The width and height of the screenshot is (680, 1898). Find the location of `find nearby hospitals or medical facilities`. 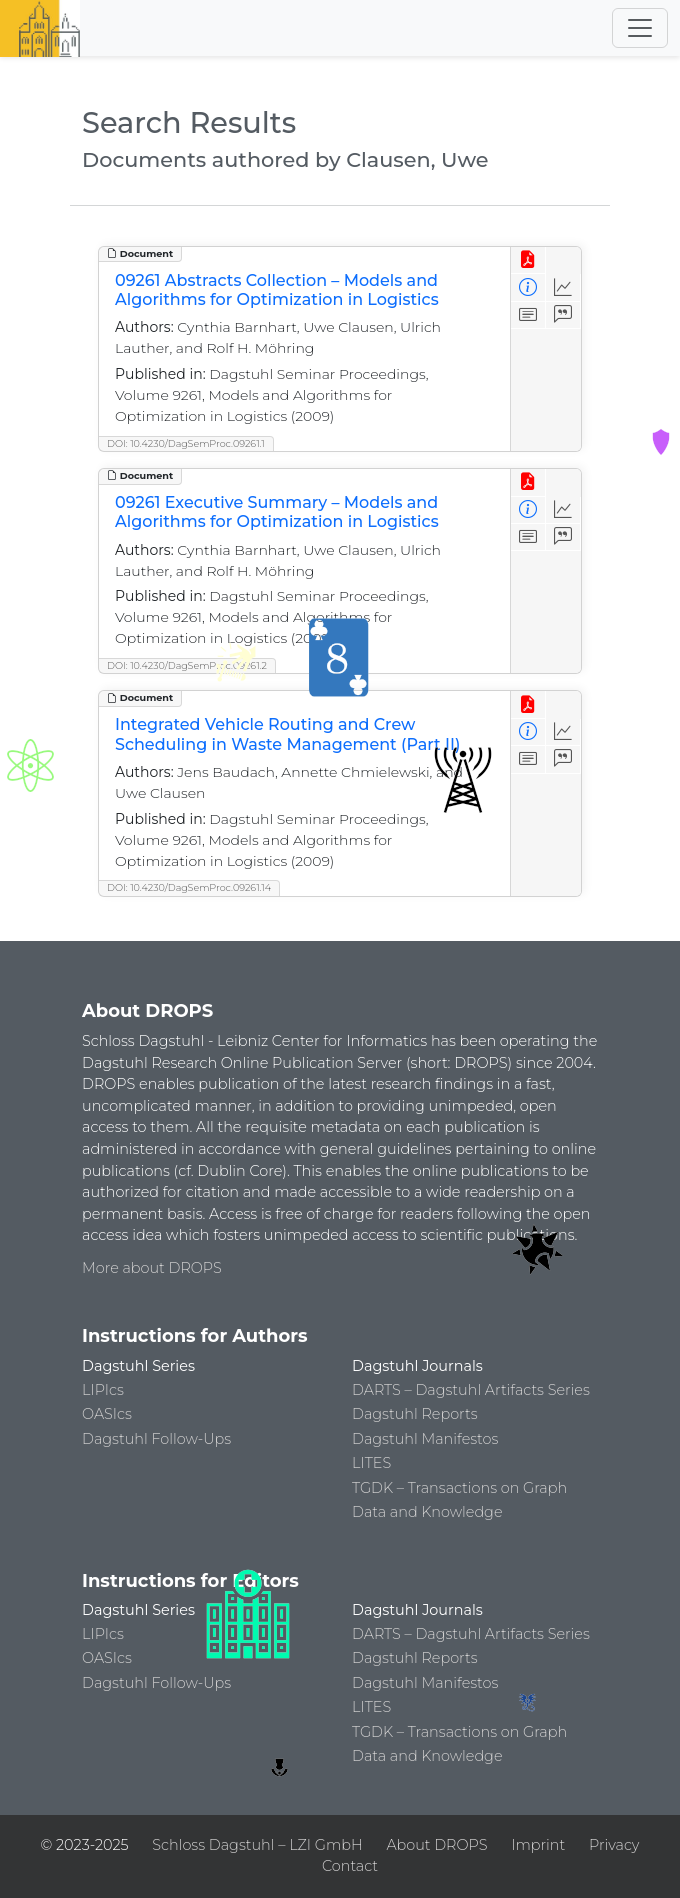

find nearby hospitals or medical facilities is located at coordinates (248, 1614).